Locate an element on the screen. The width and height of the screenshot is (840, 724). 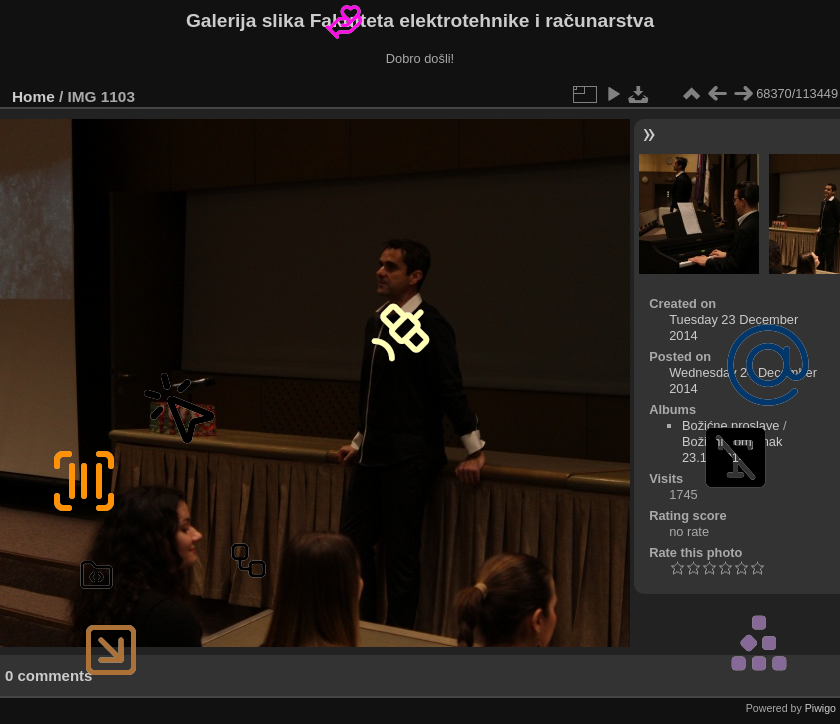
access satellite connection settings is located at coordinates (400, 332).